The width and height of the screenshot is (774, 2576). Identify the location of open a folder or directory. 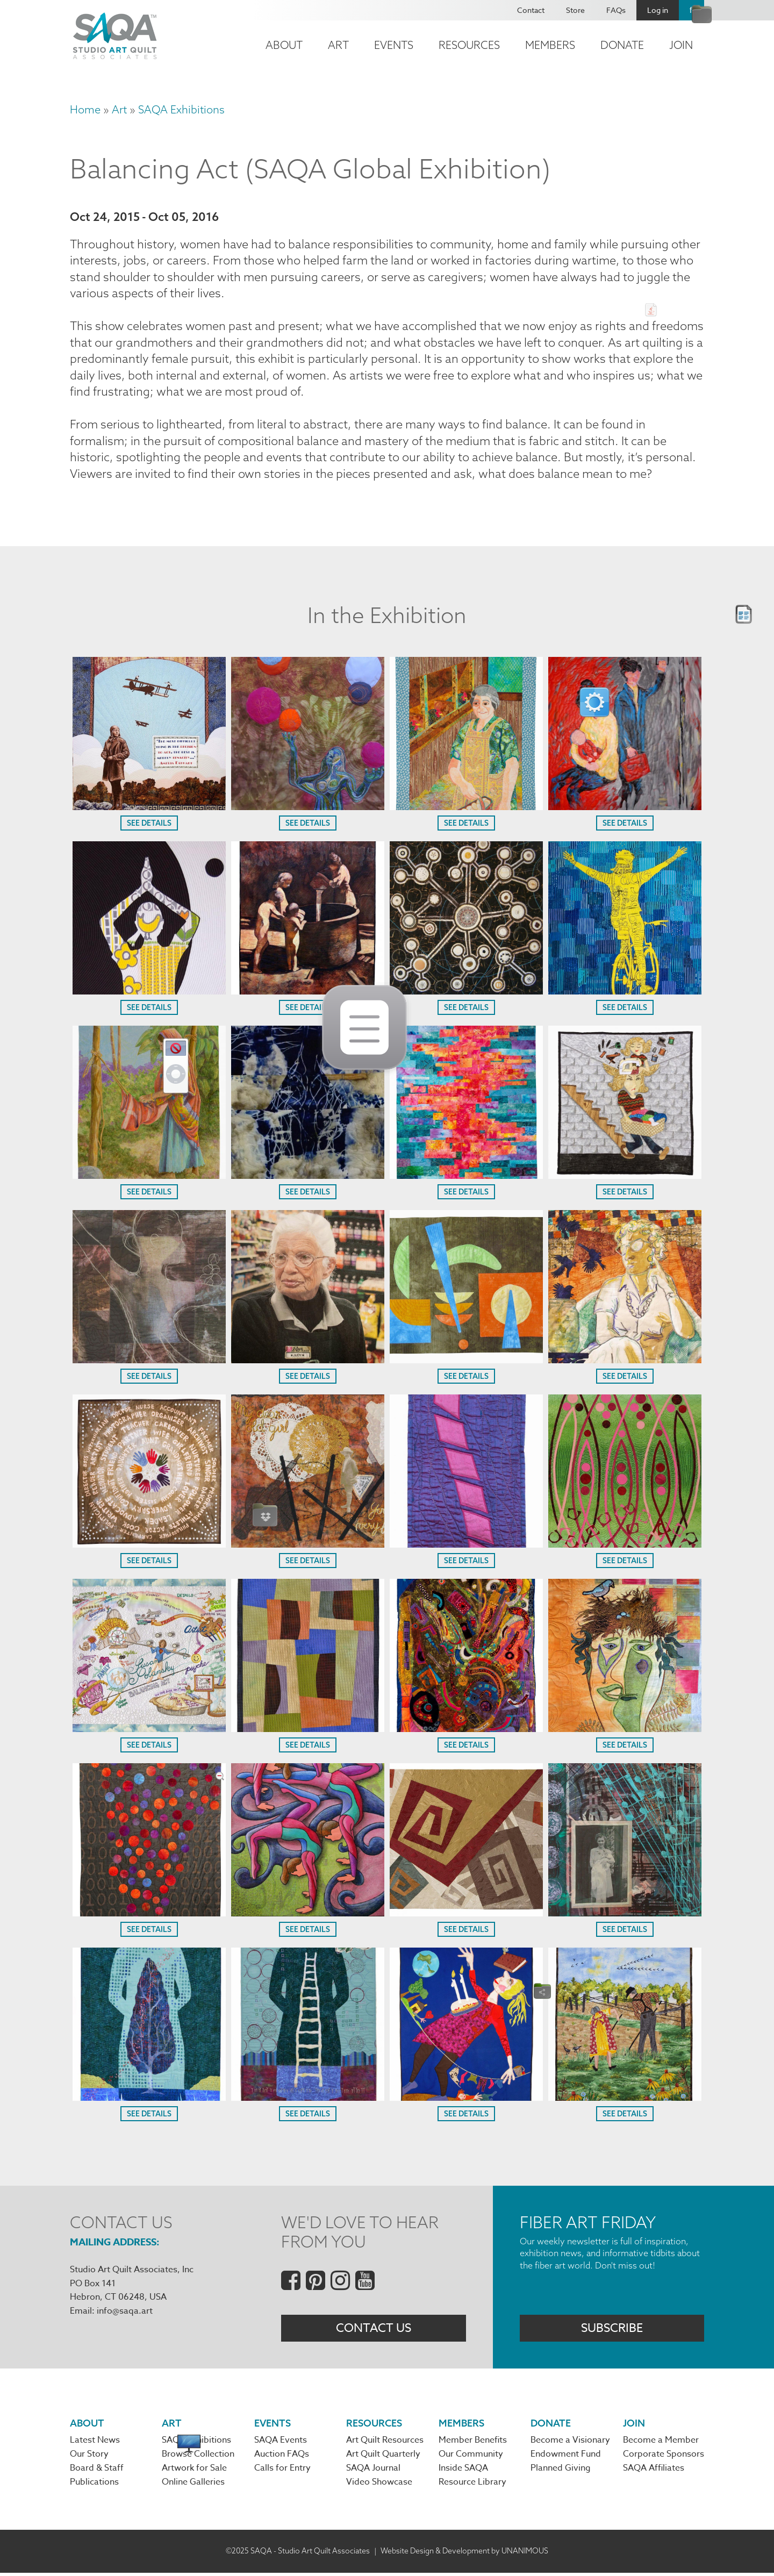
(701, 13).